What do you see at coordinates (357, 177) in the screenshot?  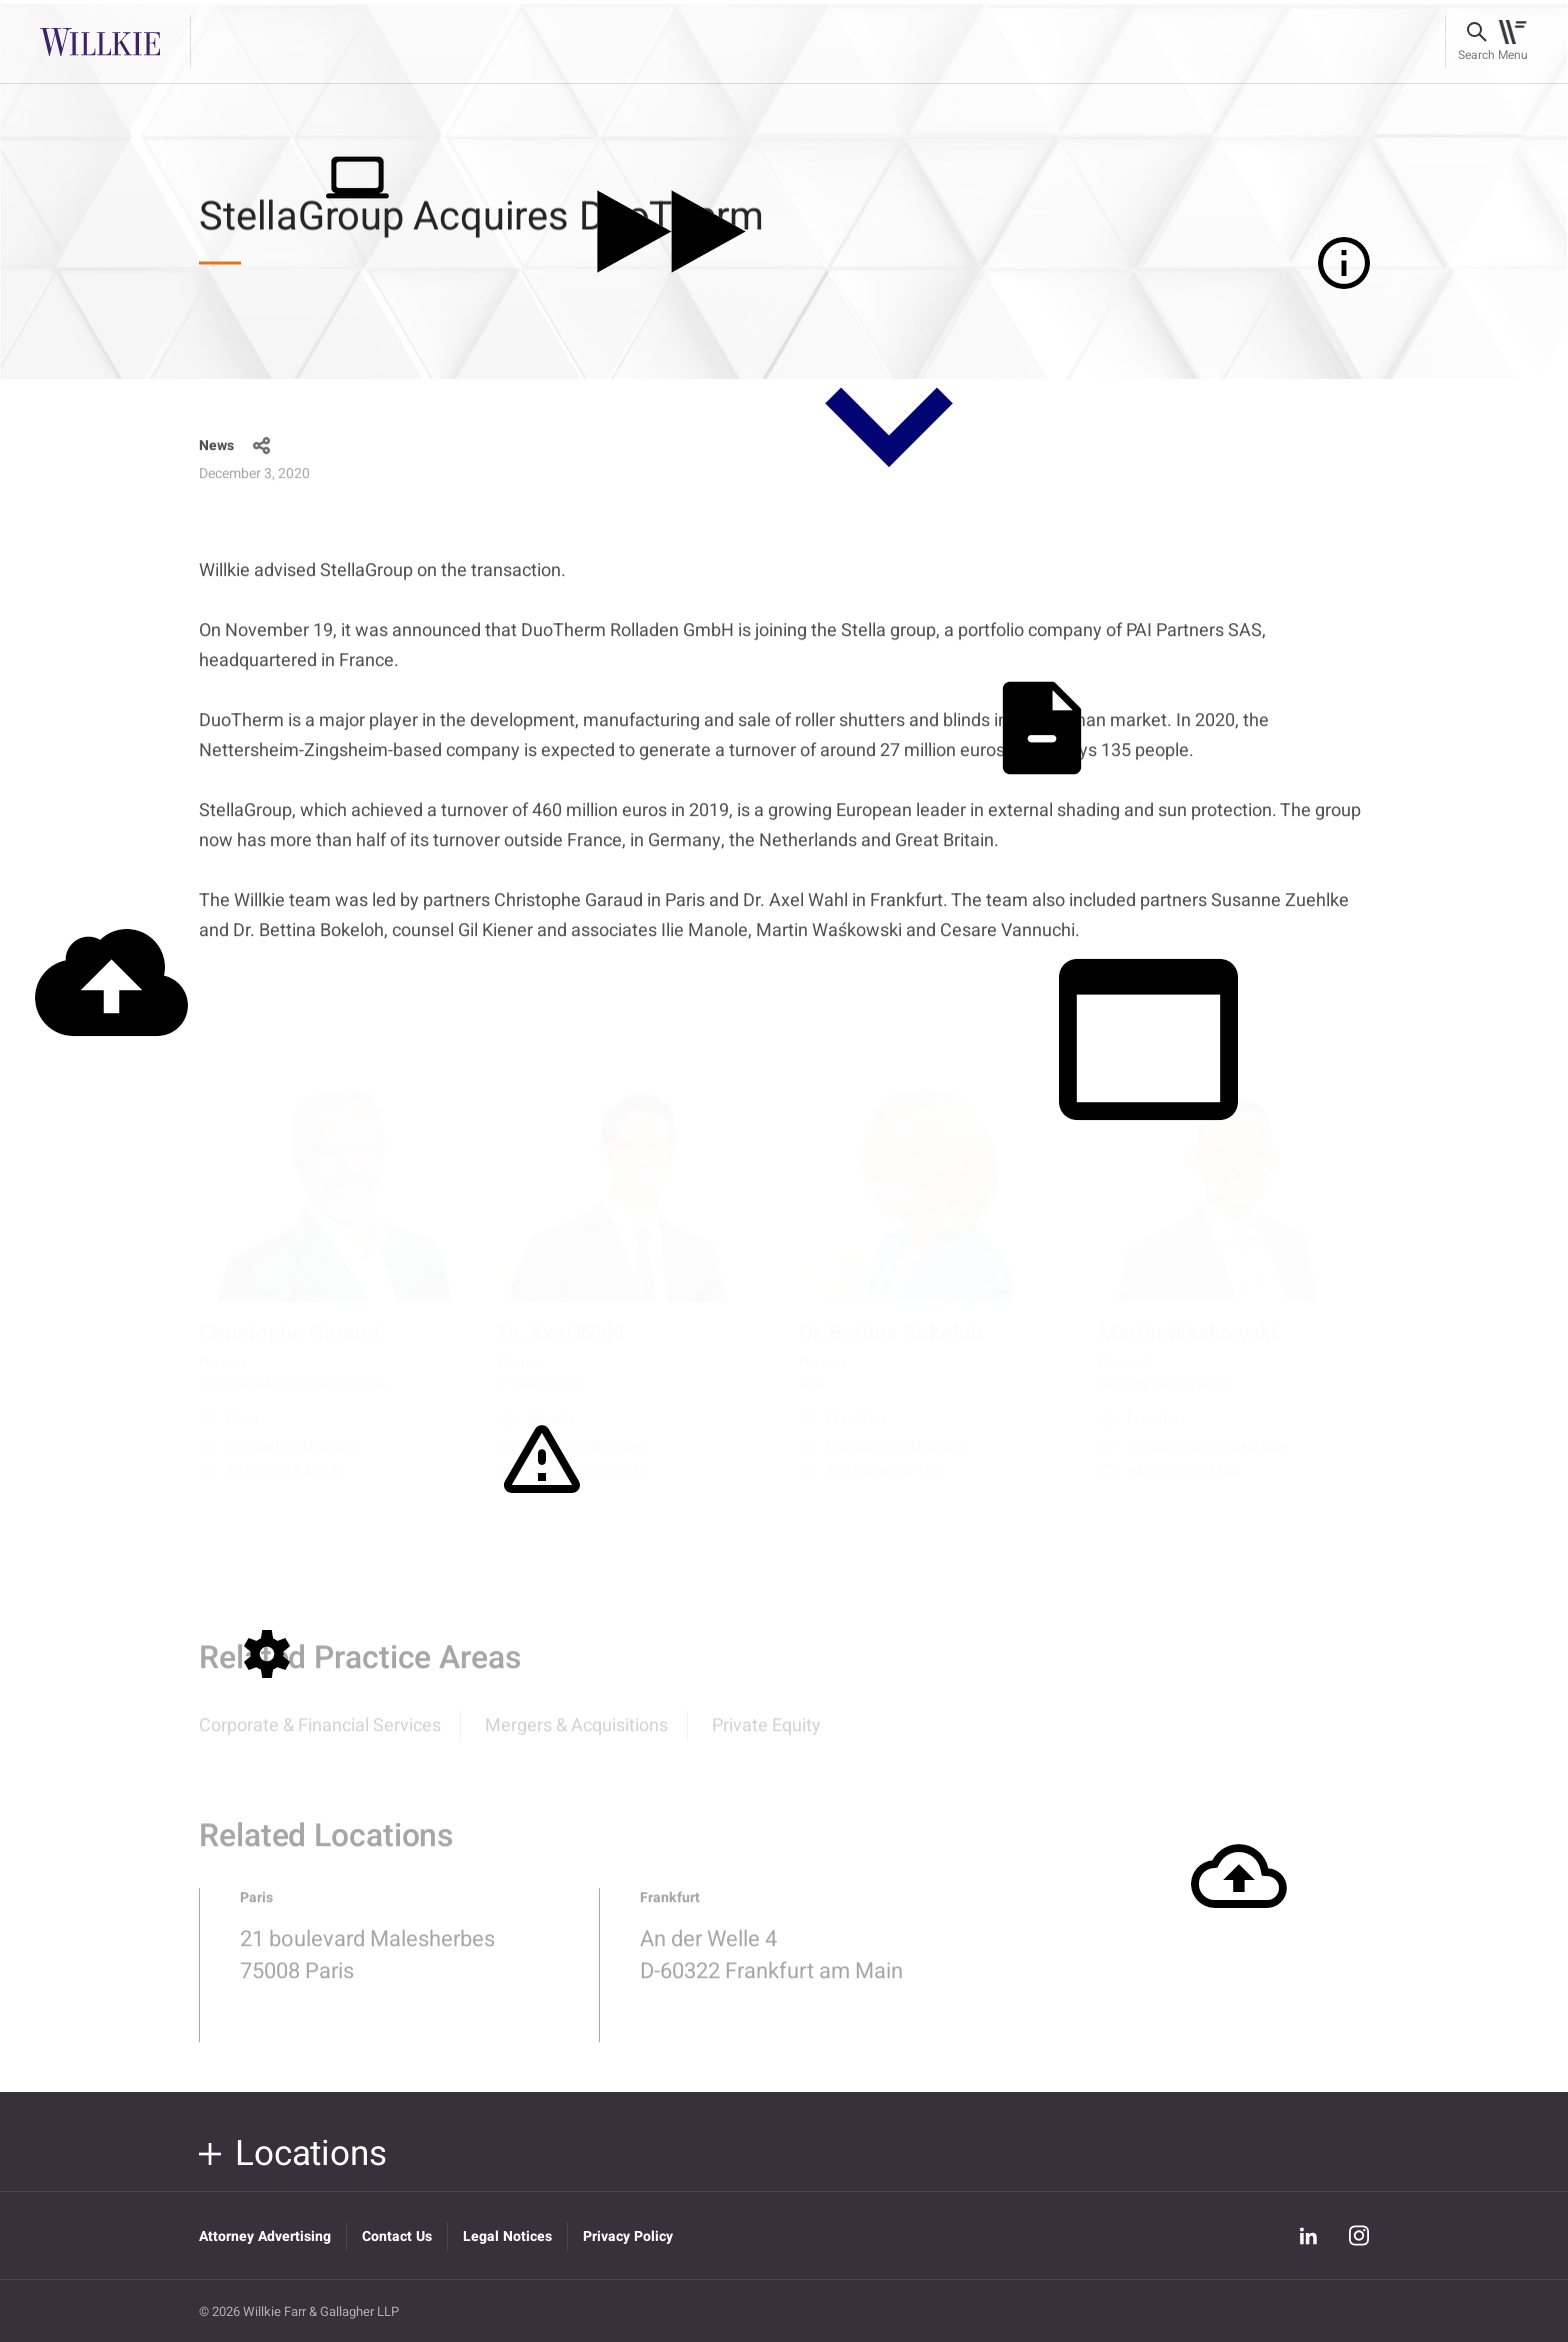 I see `access laptop or computer settings` at bounding box center [357, 177].